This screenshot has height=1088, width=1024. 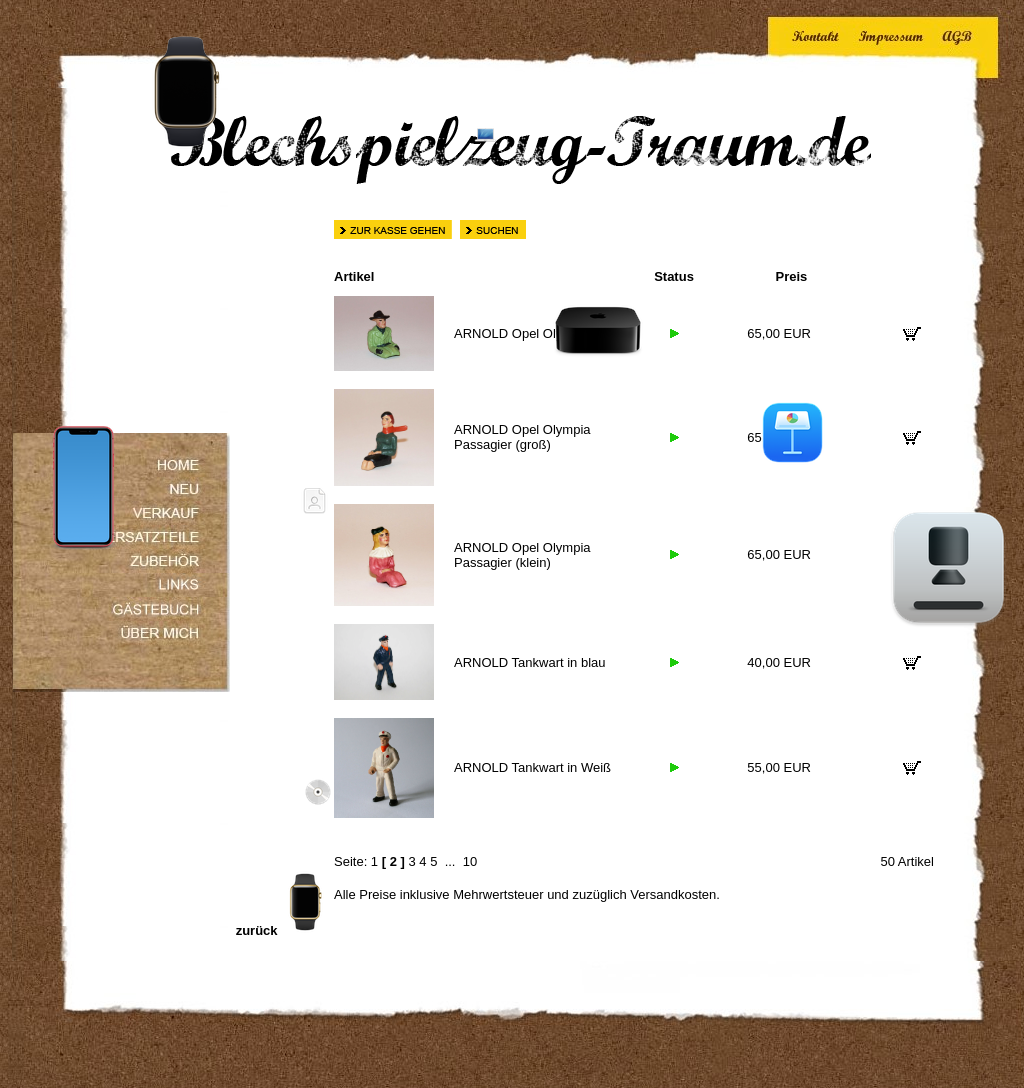 I want to click on apple watch device icon, so click(x=305, y=902).